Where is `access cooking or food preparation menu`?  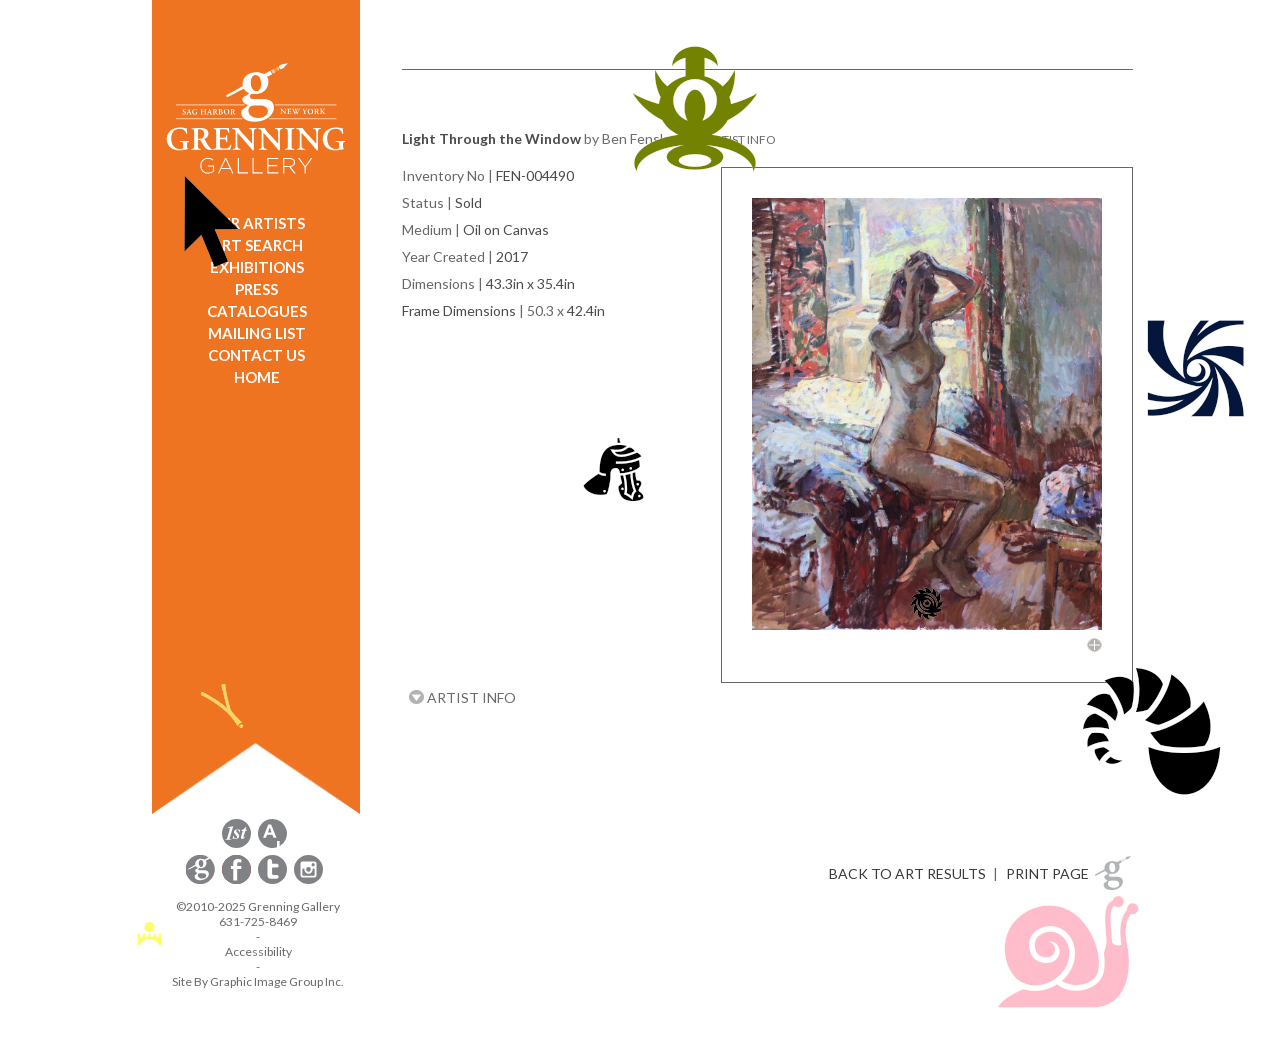 access cooking or food preparation menu is located at coordinates (1150, 732).